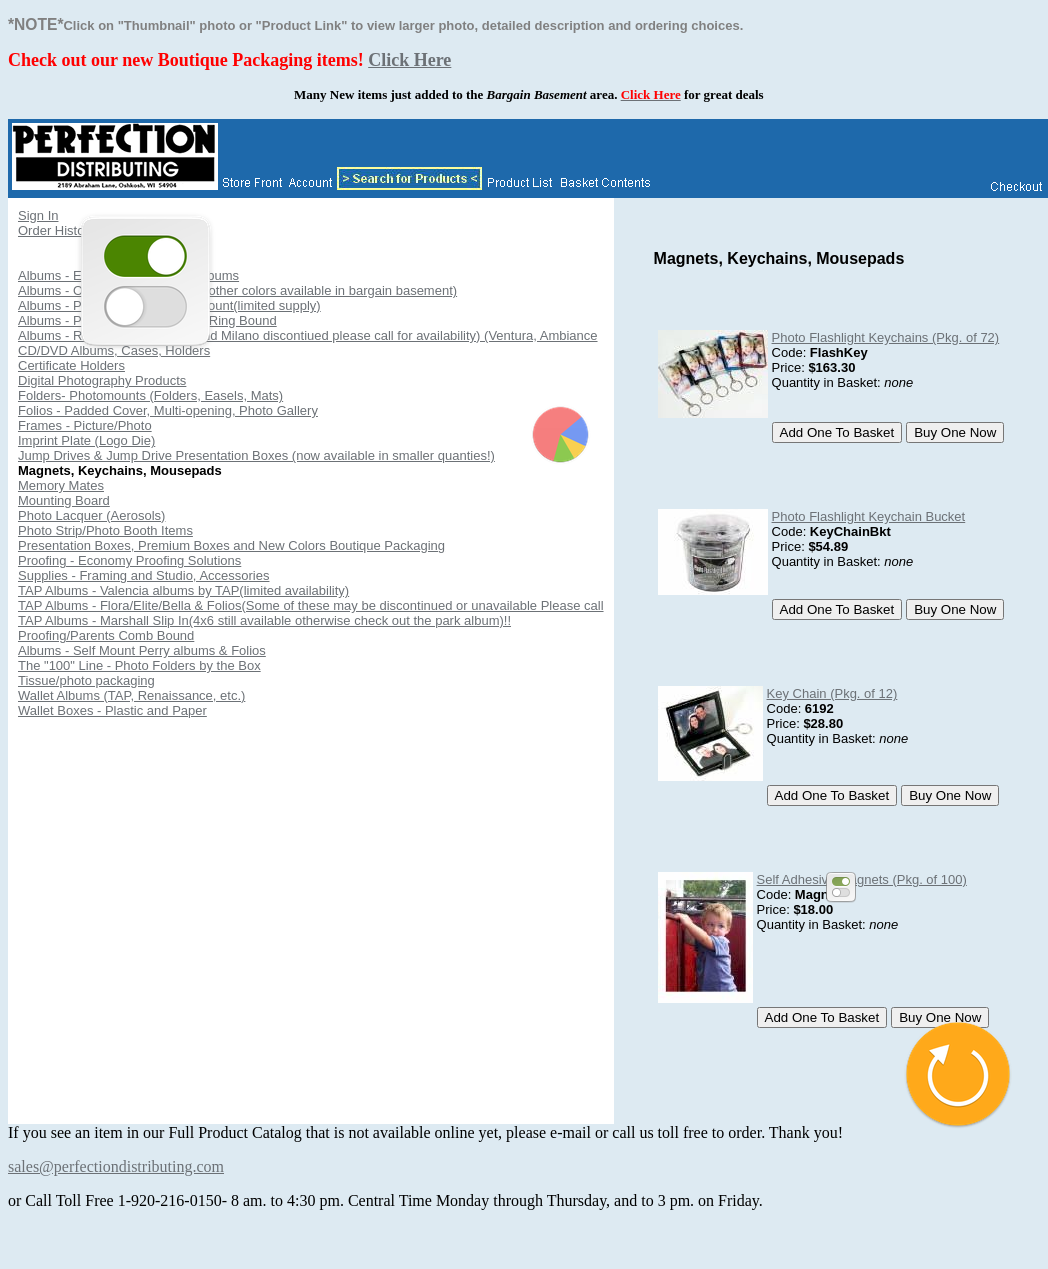  I want to click on open disk usage analyzer, so click(560, 434).